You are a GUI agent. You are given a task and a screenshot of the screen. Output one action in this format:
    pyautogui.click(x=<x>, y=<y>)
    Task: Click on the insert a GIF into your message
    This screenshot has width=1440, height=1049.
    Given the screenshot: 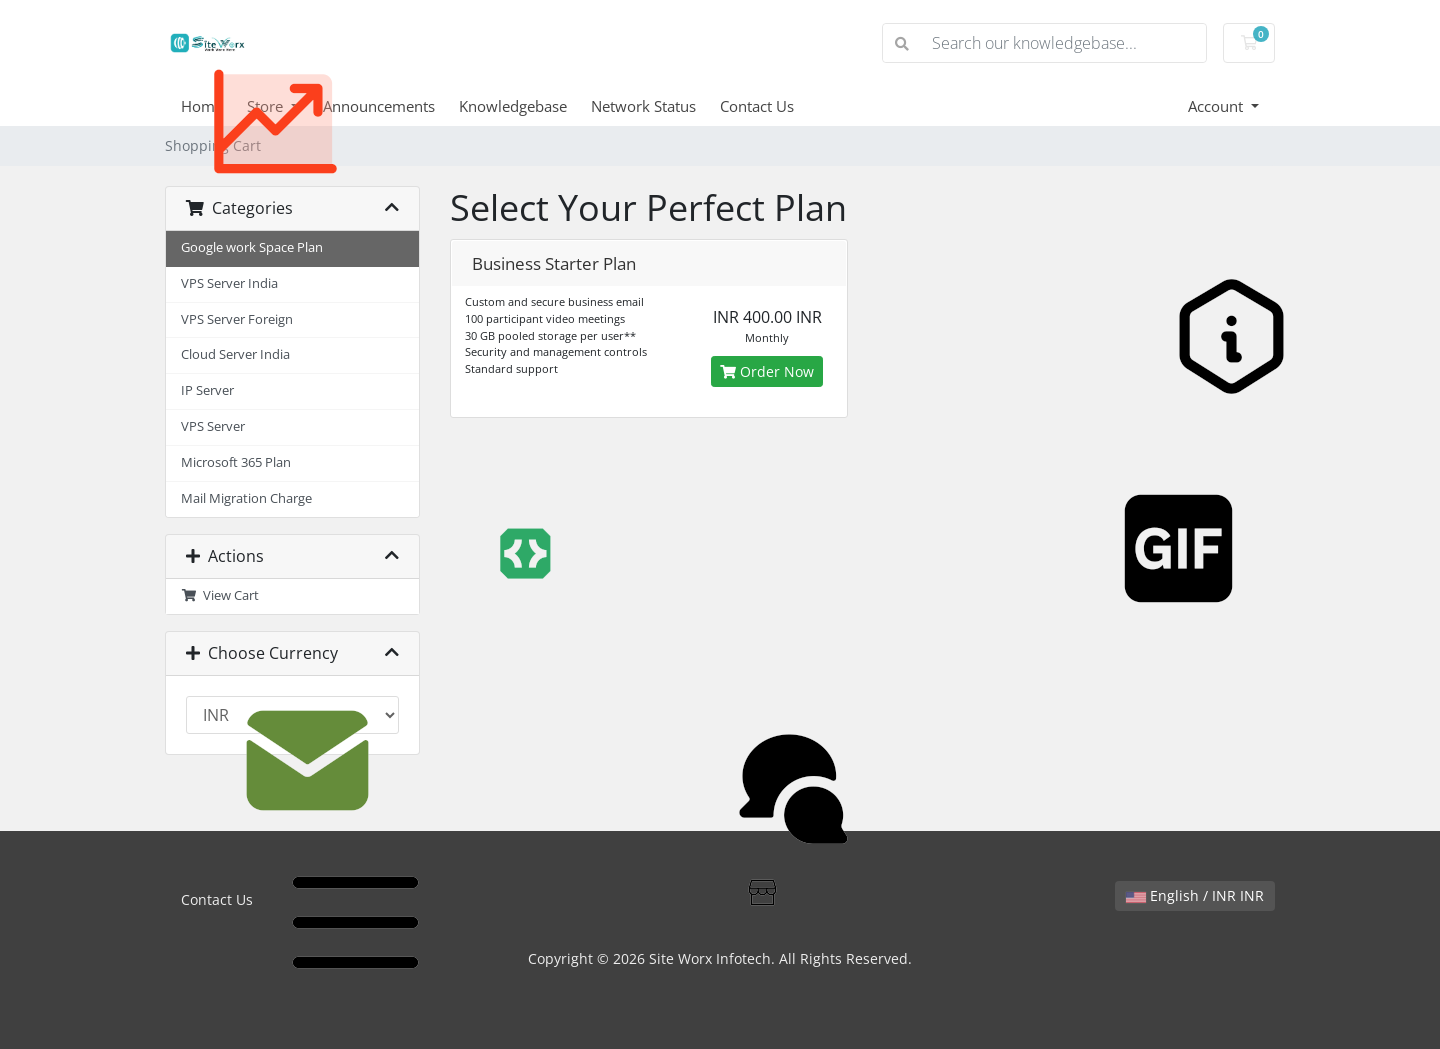 What is the action you would take?
    pyautogui.click(x=1178, y=548)
    